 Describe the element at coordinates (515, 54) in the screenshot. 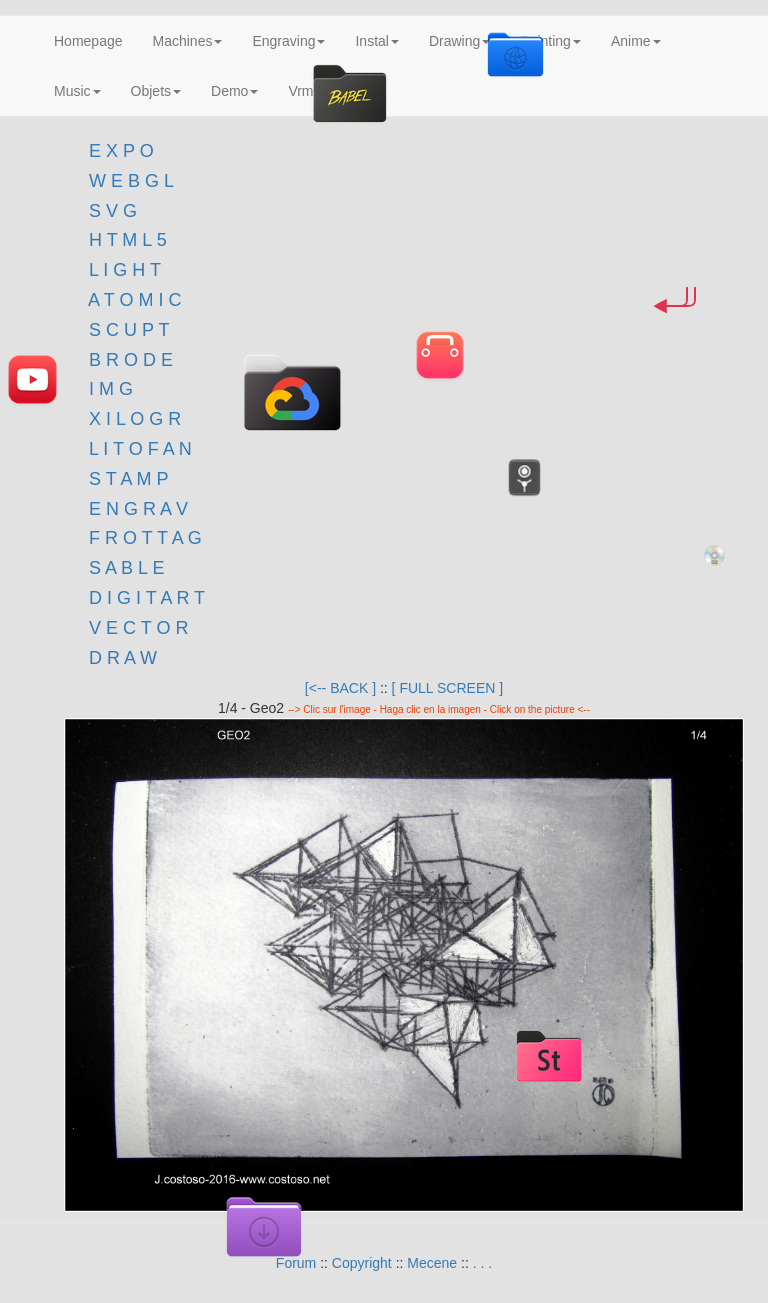

I see `folder containing html web files` at that location.